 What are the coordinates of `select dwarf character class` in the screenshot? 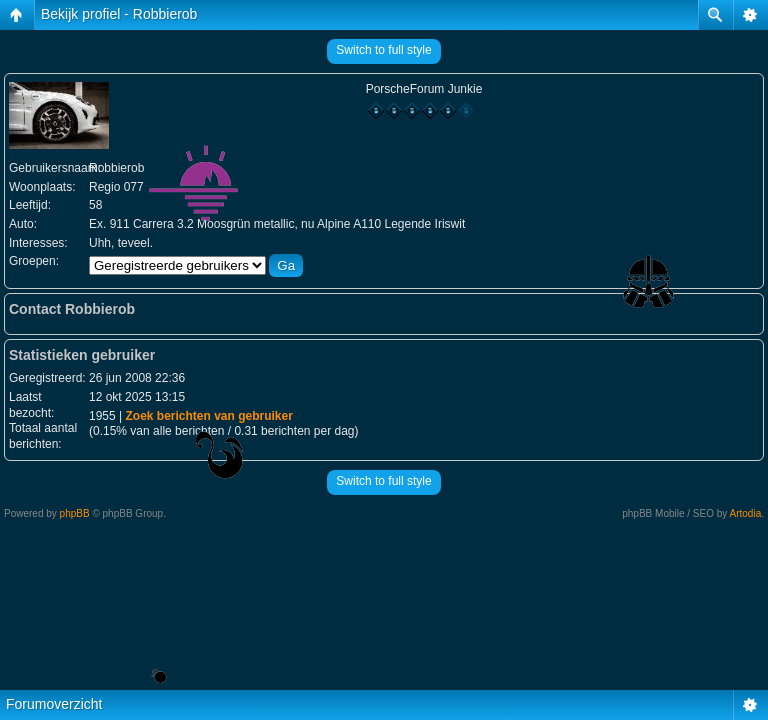 It's located at (648, 281).